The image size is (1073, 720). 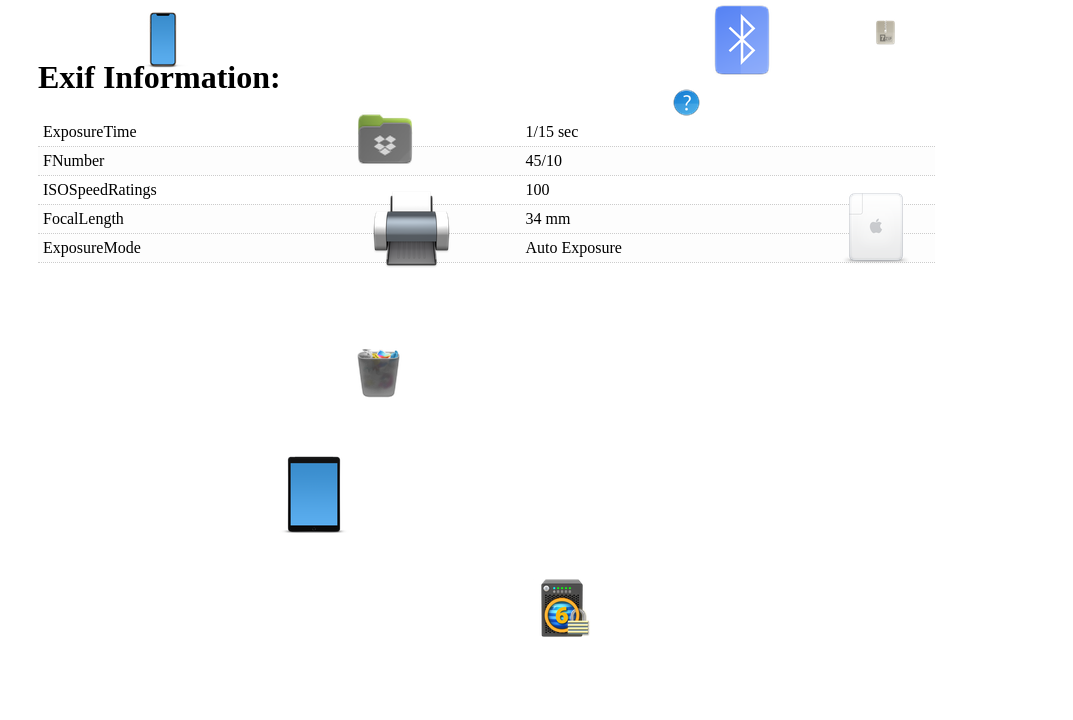 What do you see at coordinates (742, 40) in the screenshot?
I see `indicates bluetooth is active and connected` at bounding box center [742, 40].